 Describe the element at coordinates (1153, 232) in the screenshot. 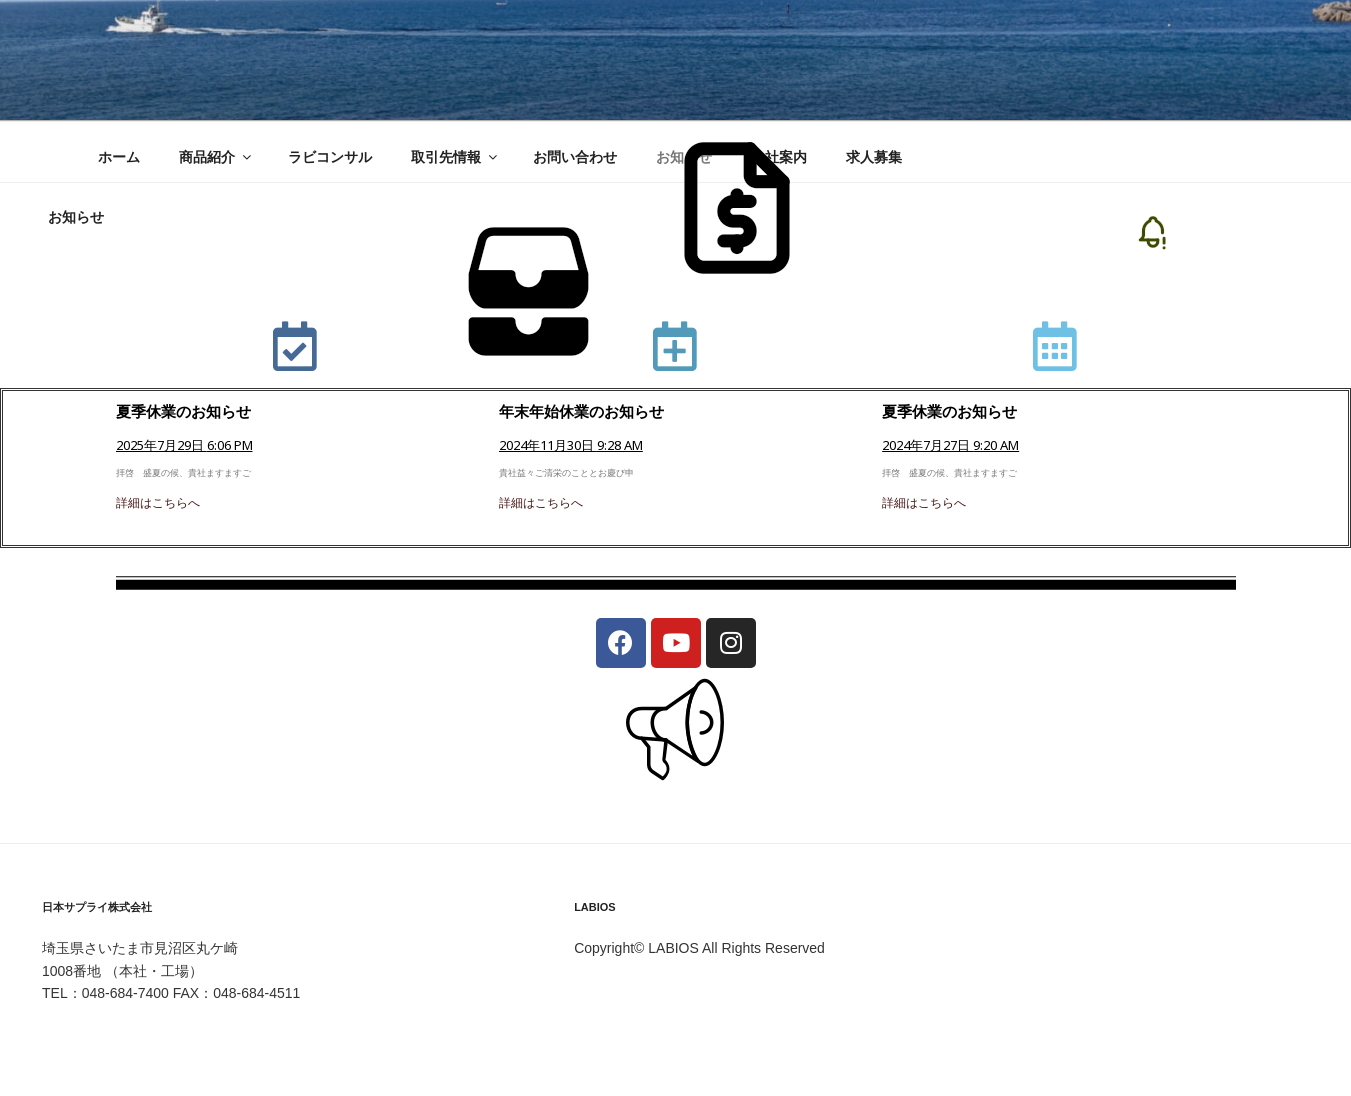

I see `notification alert requiring attention` at that location.